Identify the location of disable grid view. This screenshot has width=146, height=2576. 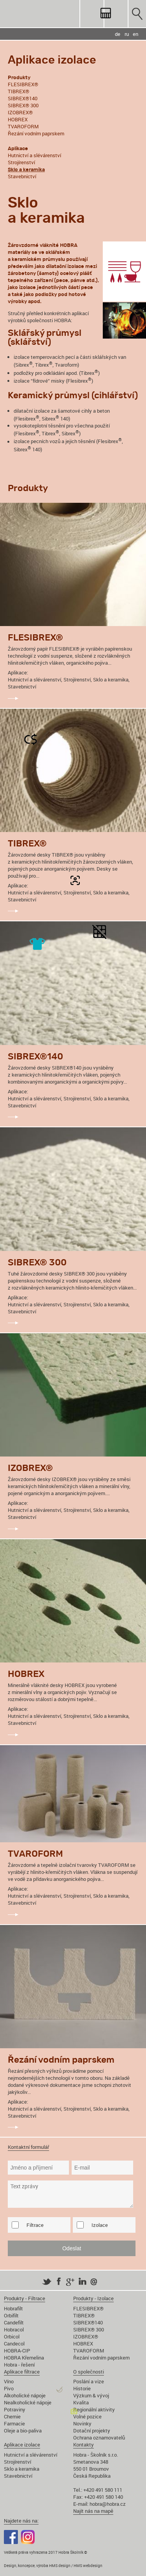
(100, 931).